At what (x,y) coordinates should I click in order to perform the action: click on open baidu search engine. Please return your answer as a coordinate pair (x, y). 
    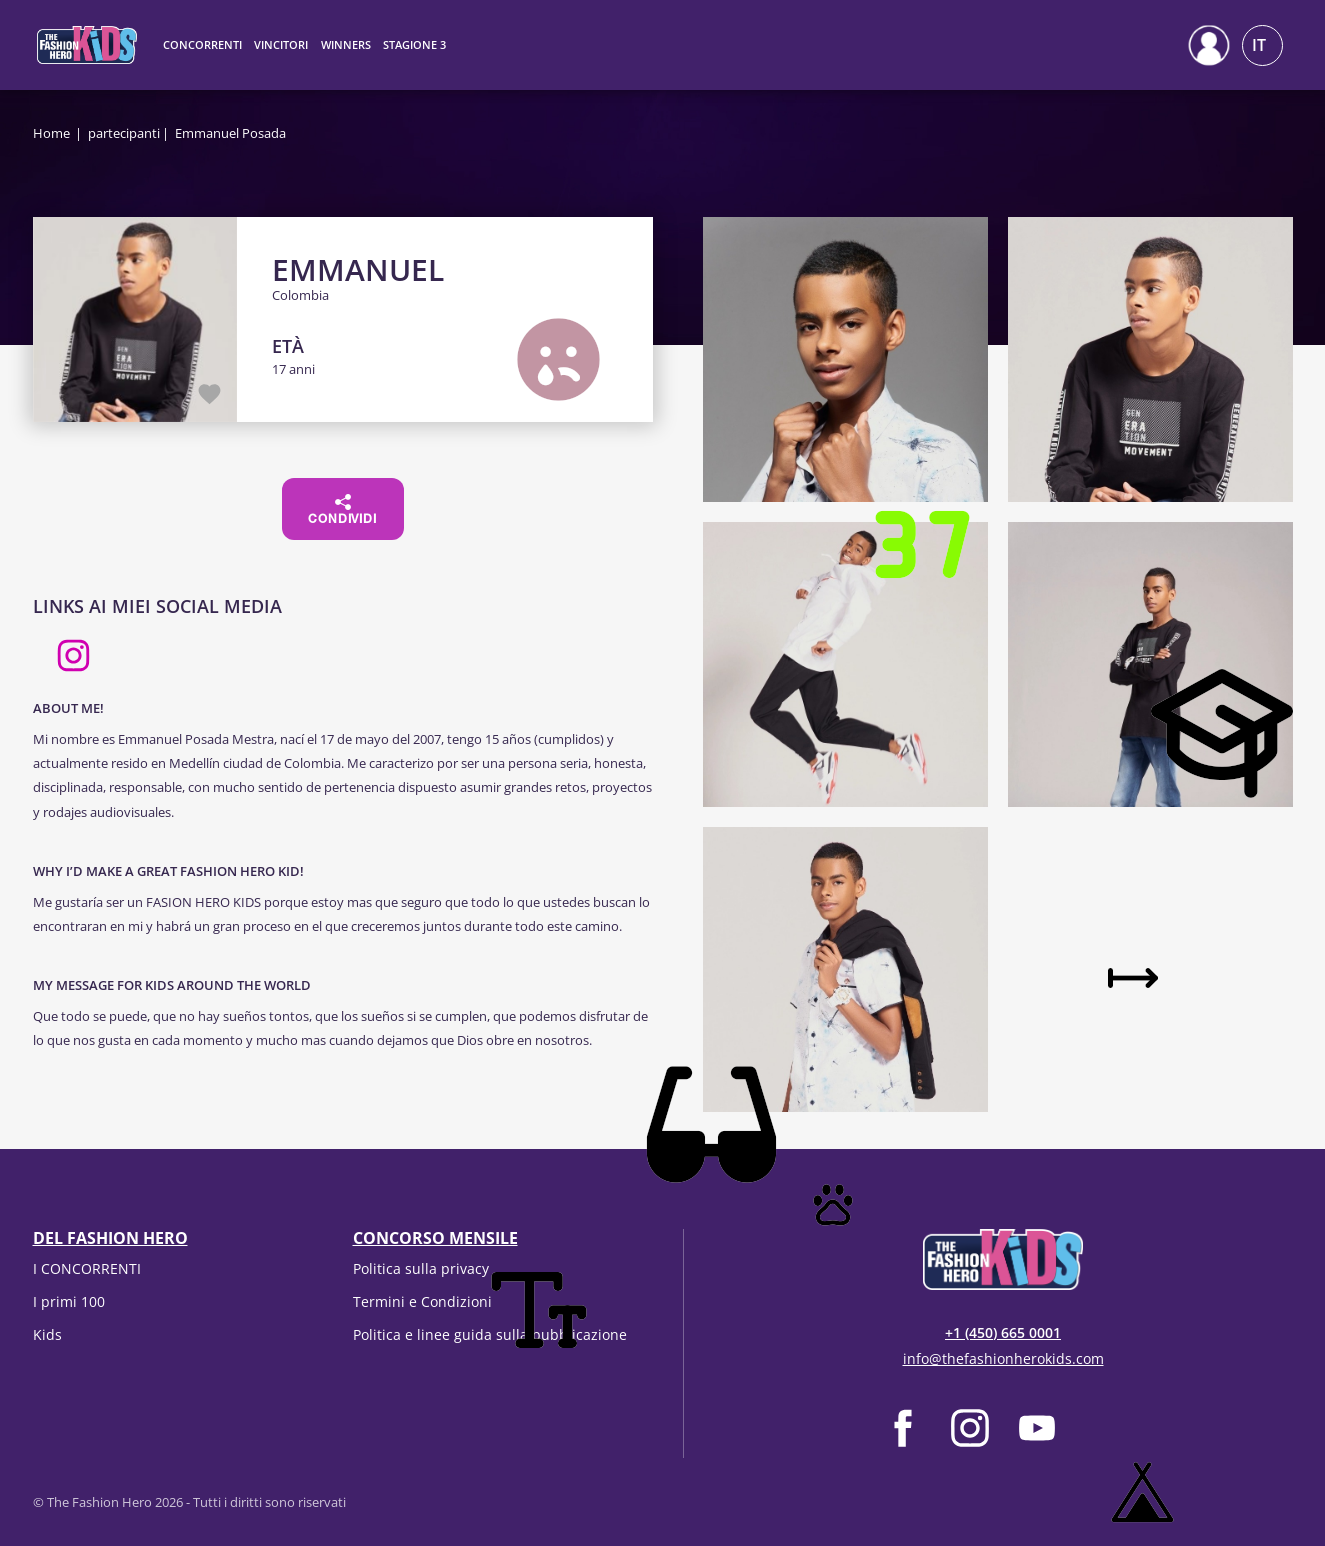
    Looking at the image, I should click on (833, 1206).